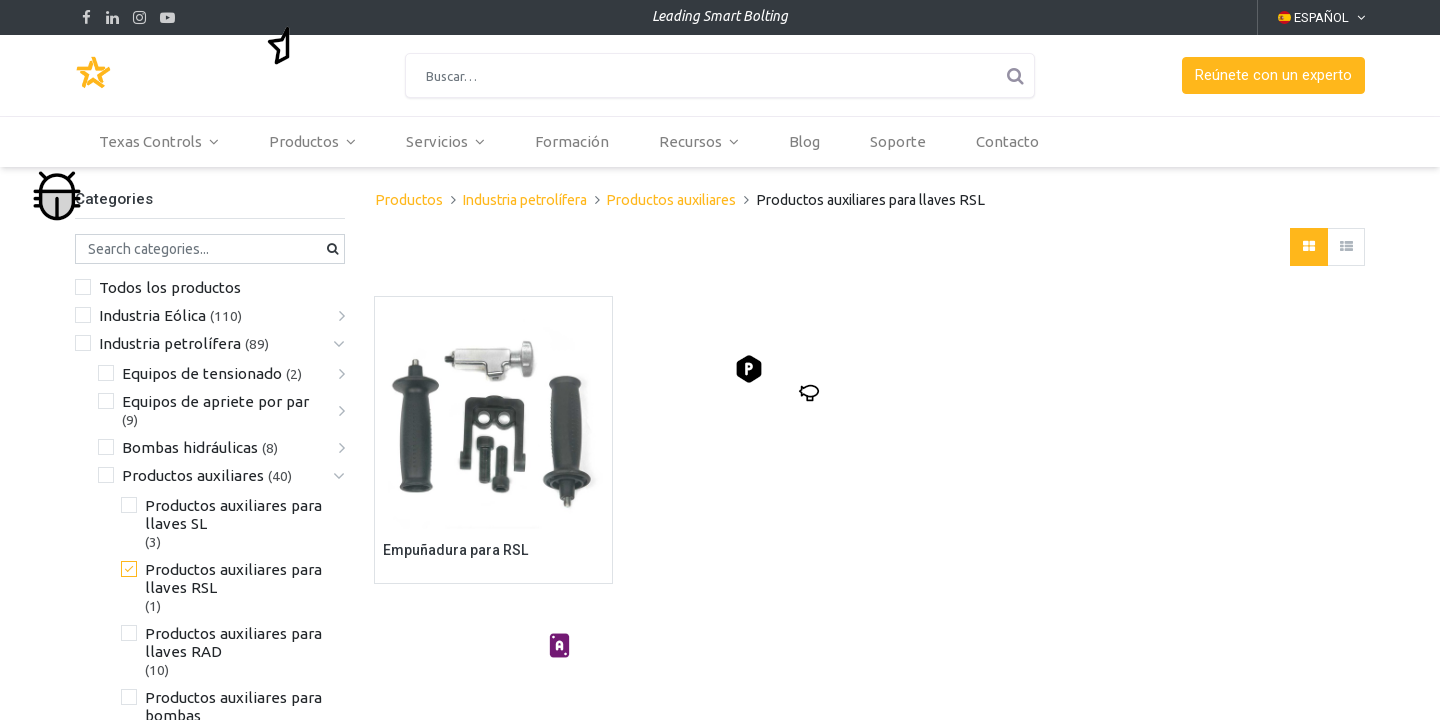 The height and width of the screenshot is (720, 1440). Describe the element at coordinates (287, 46) in the screenshot. I see `indicates a partial or half-star rating` at that location.